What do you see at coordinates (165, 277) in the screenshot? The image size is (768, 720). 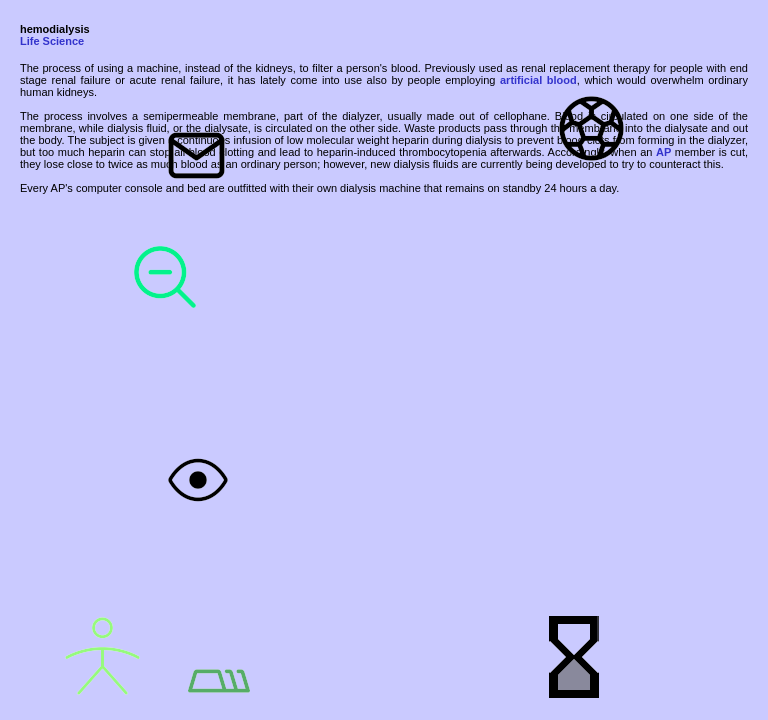 I see `zoom out of the current view` at bounding box center [165, 277].